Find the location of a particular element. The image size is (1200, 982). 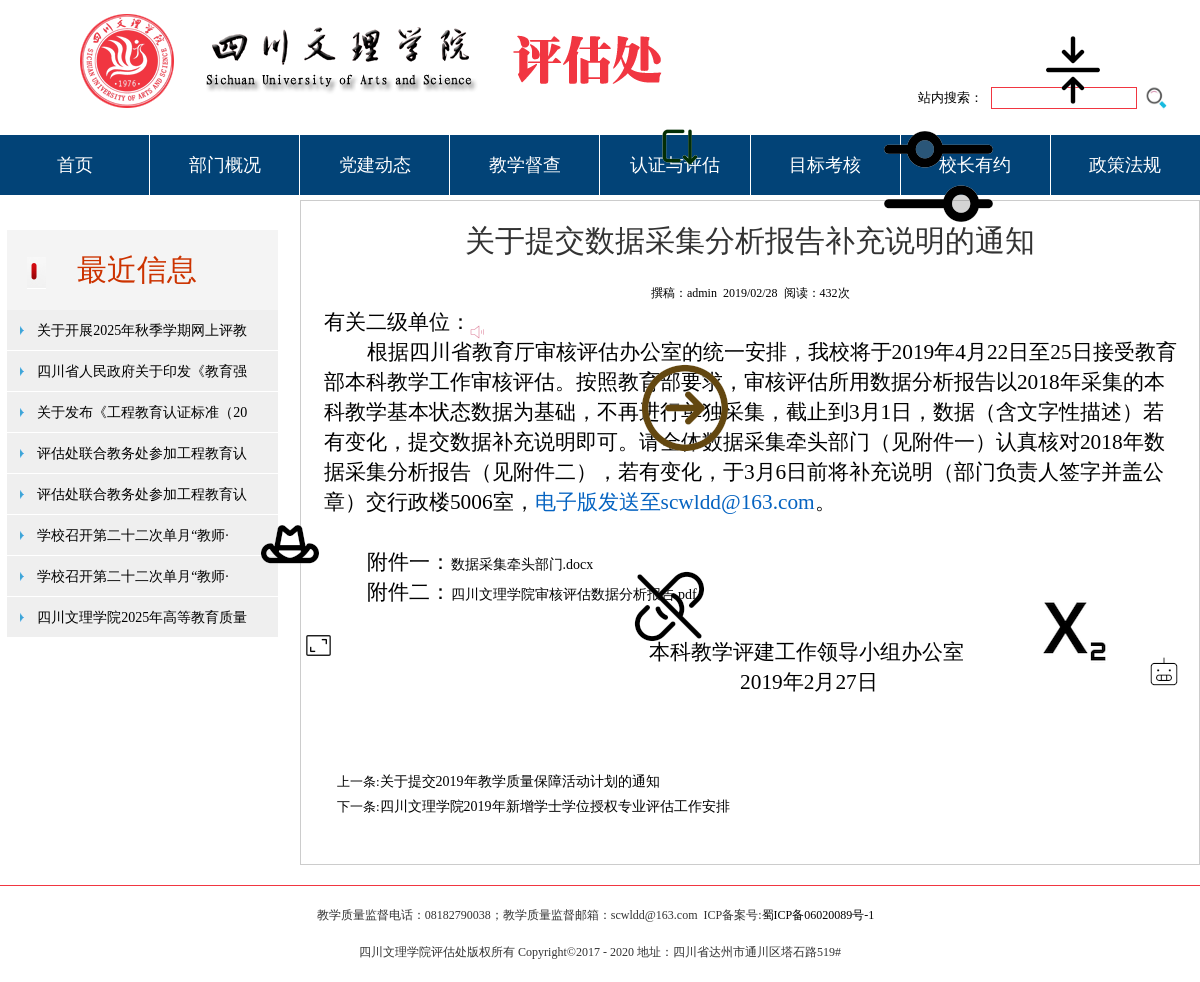

increase or adjust volume is located at coordinates (477, 332).